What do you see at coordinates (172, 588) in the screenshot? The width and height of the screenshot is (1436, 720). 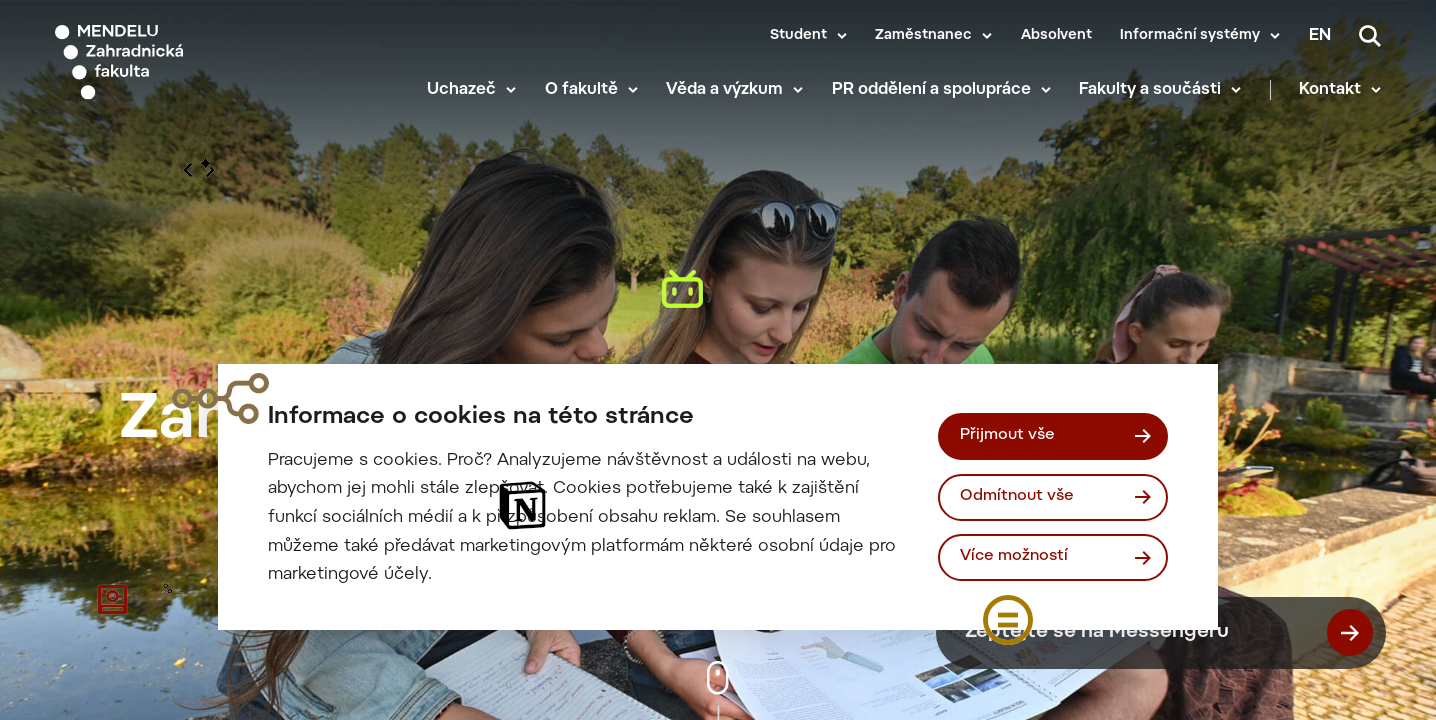 I see `zsh shell or terminal application` at bounding box center [172, 588].